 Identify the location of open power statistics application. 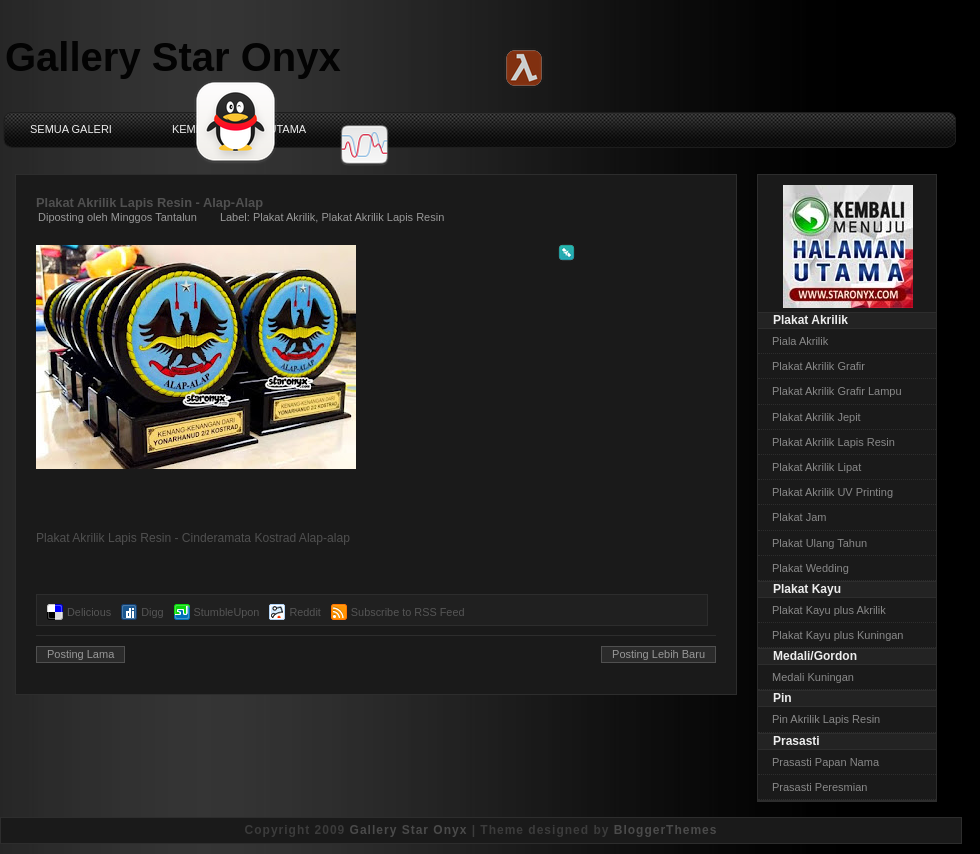
(364, 144).